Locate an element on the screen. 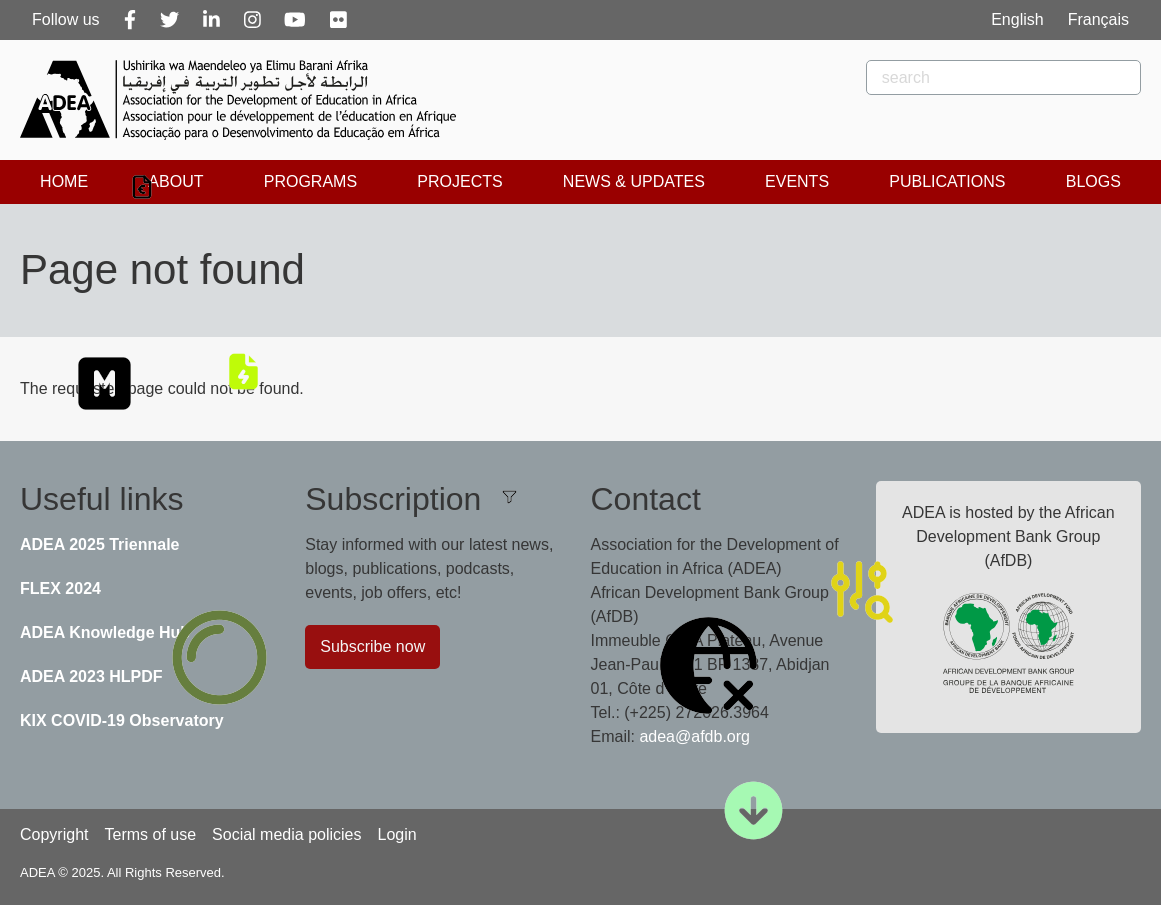 Image resolution: width=1161 pixels, height=905 pixels. no internet connection is located at coordinates (708, 665).